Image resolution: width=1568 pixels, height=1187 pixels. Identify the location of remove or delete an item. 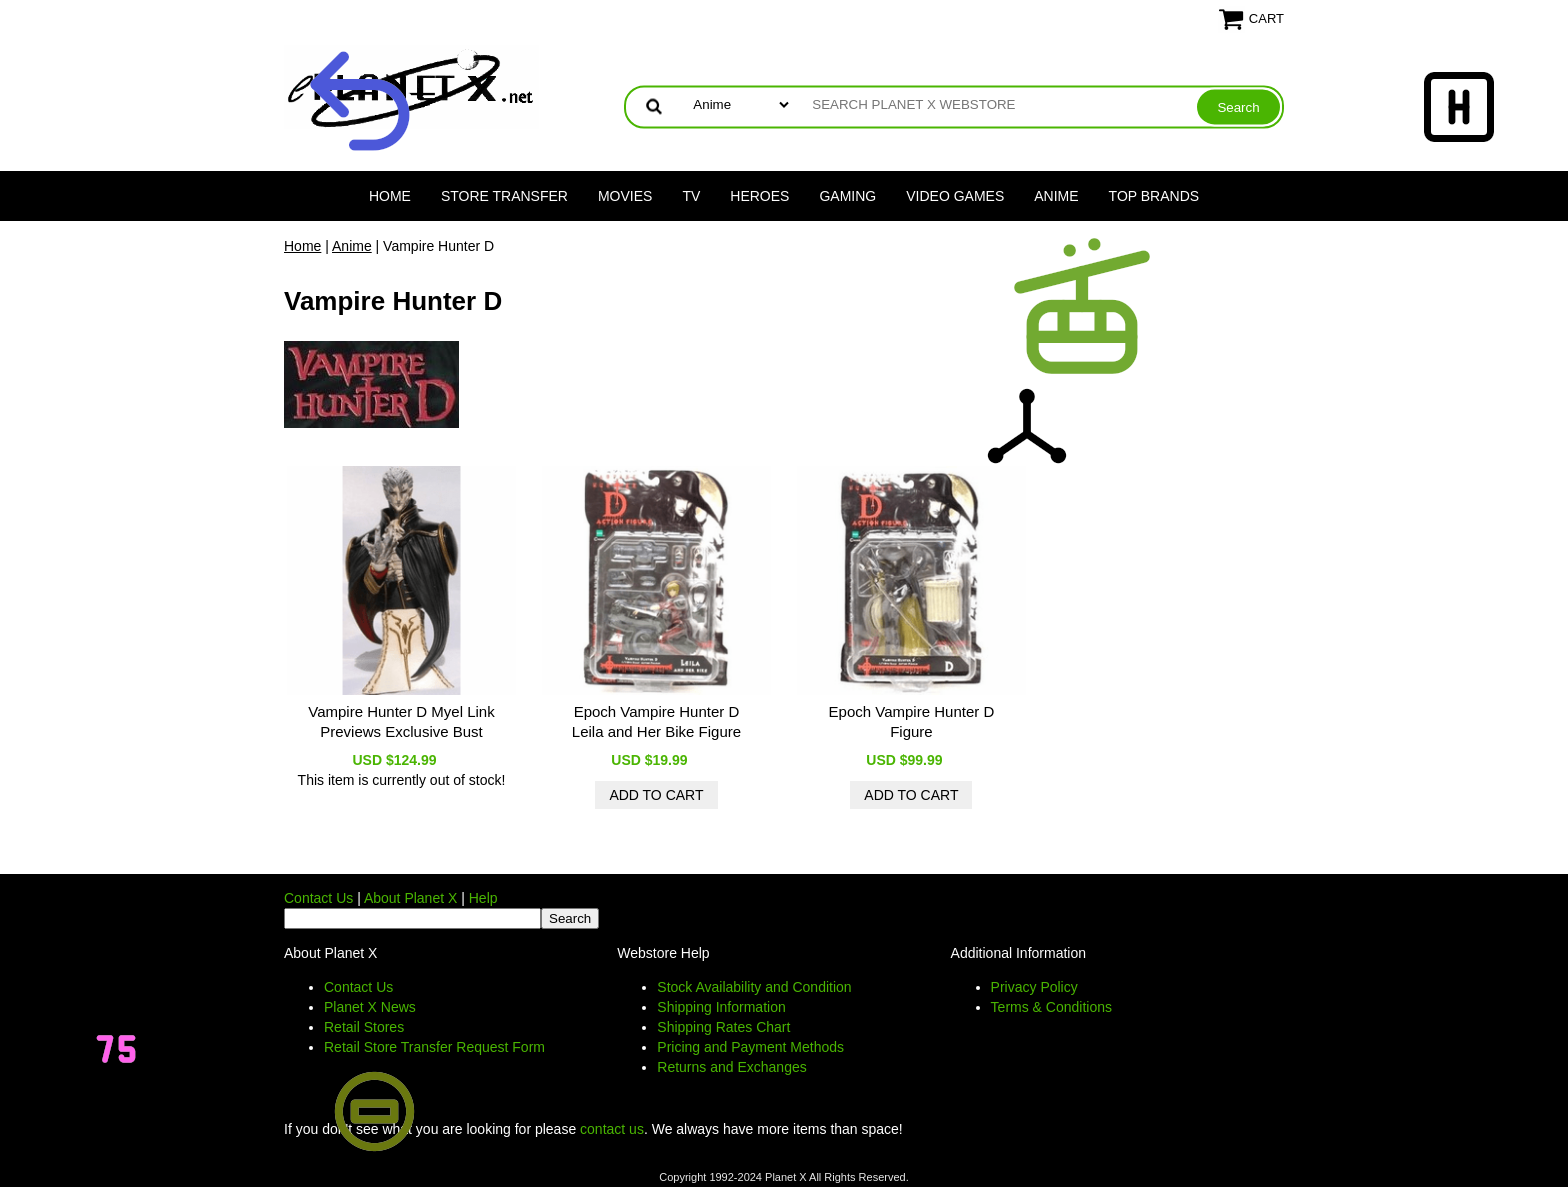
(374, 1111).